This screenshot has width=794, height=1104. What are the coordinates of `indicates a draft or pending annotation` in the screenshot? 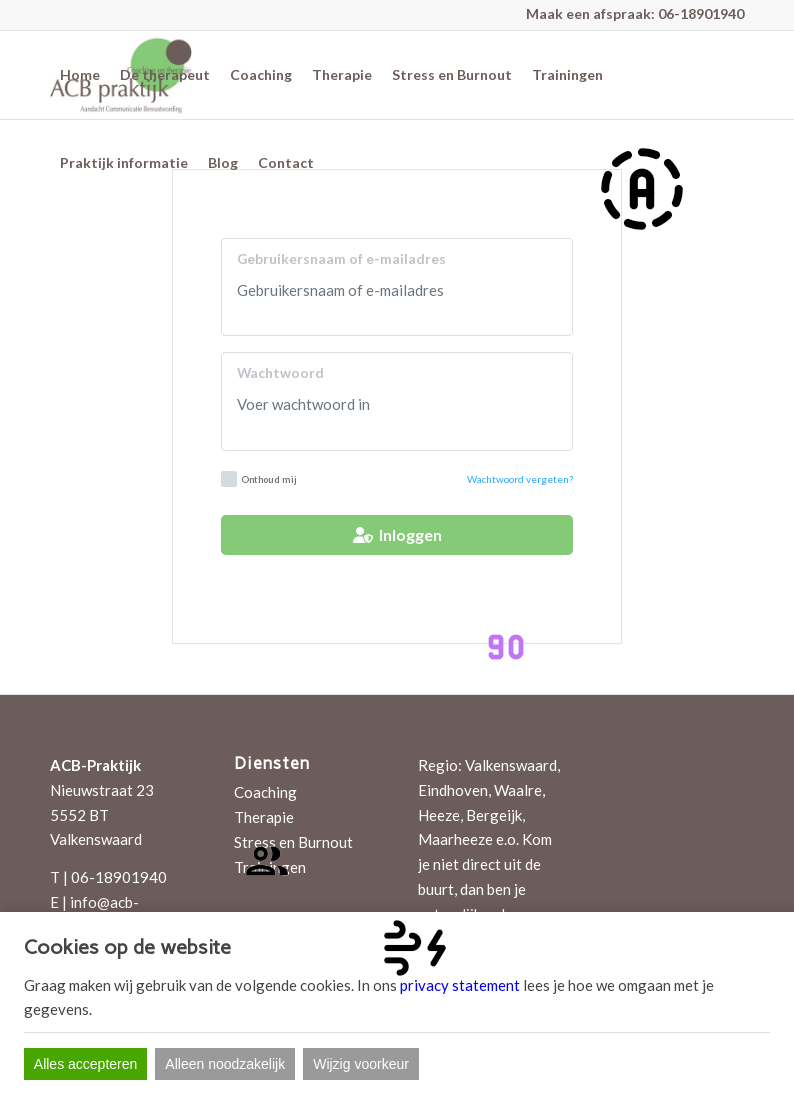 It's located at (642, 189).